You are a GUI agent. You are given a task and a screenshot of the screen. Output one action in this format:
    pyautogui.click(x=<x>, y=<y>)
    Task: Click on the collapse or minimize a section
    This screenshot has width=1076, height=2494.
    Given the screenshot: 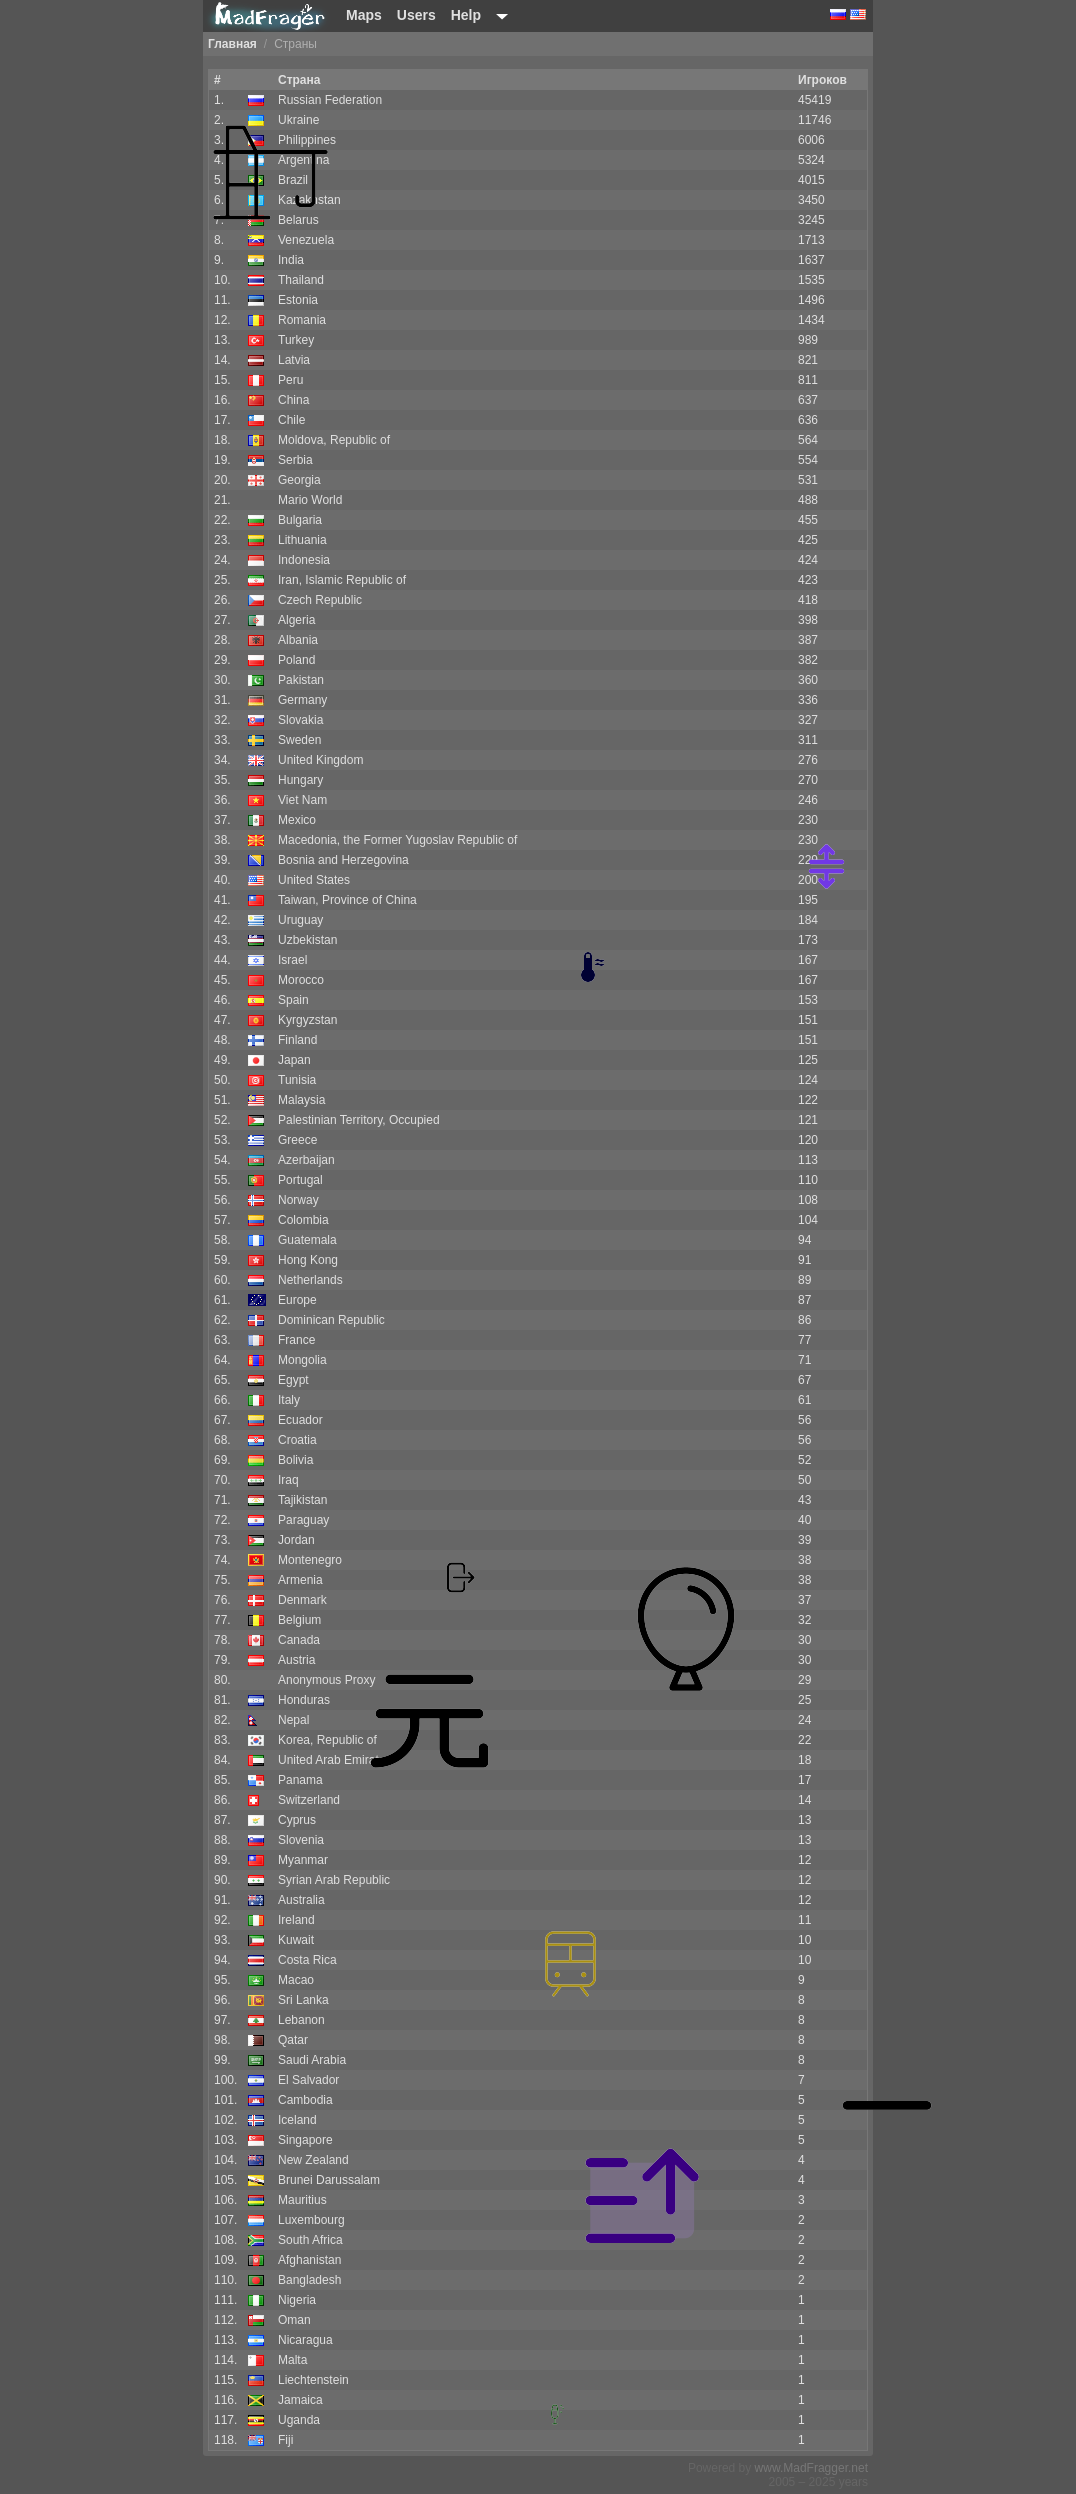 What is the action you would take?
    pyautogui.click(x=887, y=2101)
    